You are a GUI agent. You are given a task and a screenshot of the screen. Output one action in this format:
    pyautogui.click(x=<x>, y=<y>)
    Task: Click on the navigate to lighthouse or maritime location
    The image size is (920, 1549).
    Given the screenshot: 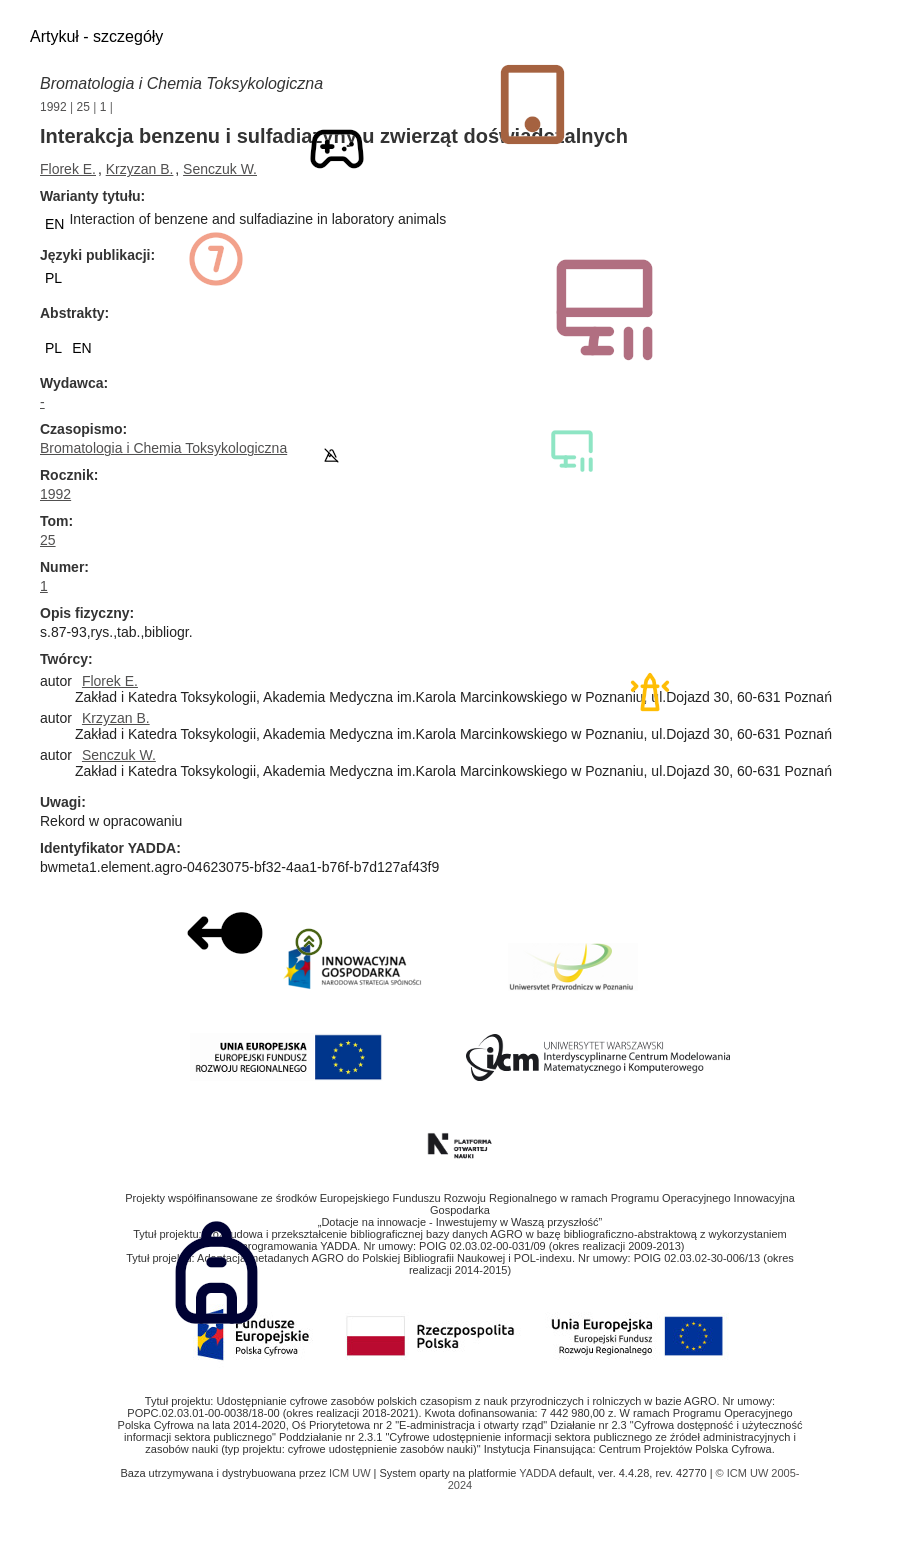 What is the action you would take?
    pyautogui.click(x=650, y=692)
    